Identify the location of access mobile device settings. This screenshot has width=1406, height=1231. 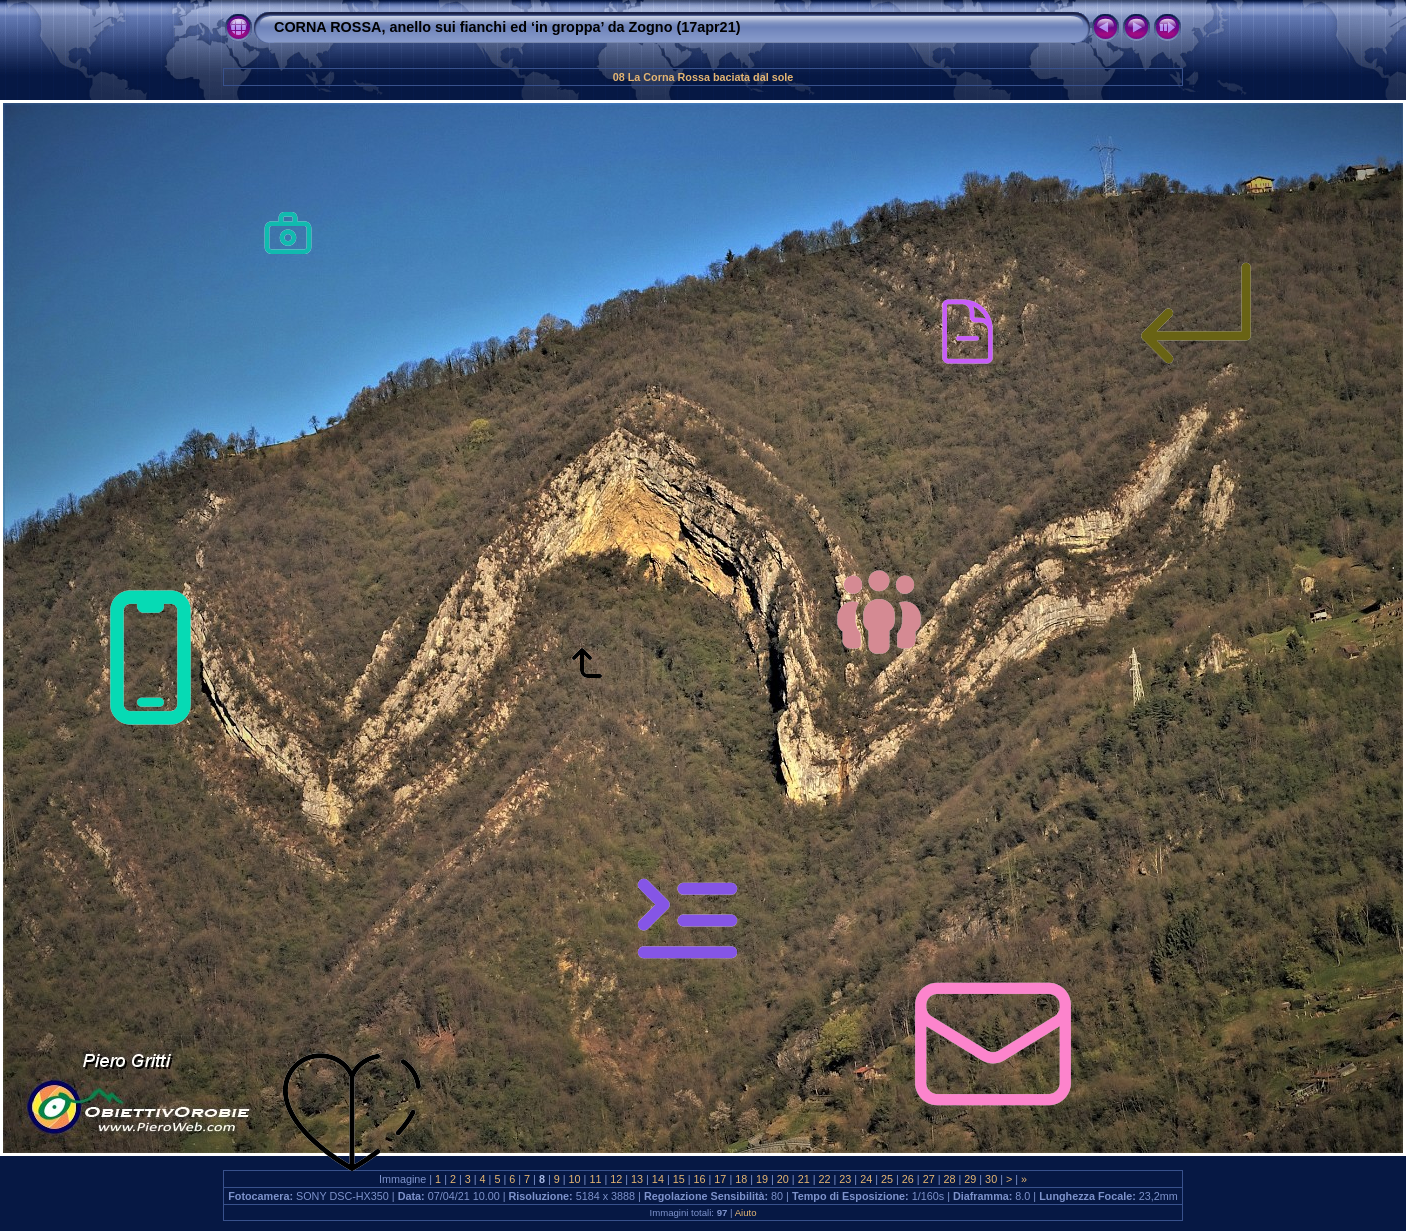
(150, 657).